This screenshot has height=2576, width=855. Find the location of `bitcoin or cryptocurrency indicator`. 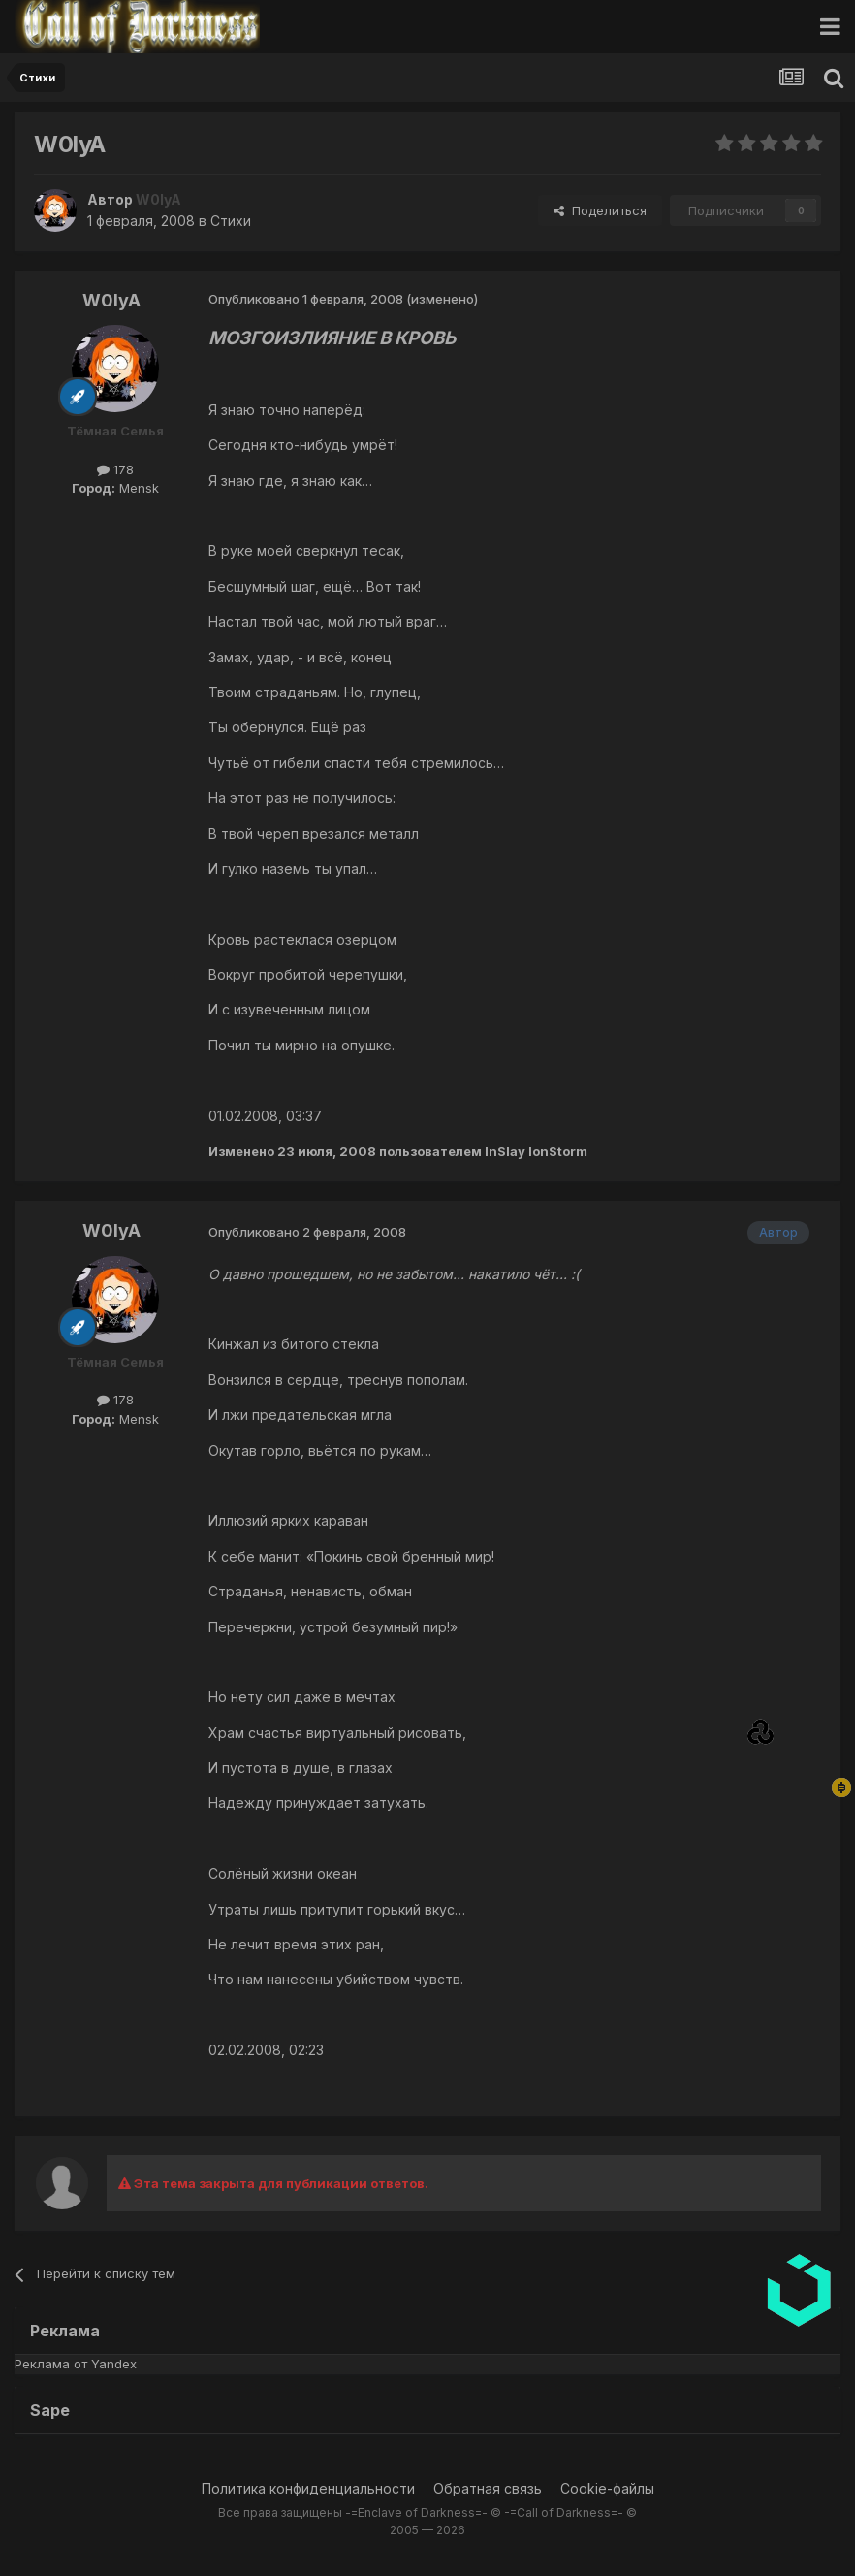

bitcoin or cryptocurrency indicator is located at coordinates (841, 1787).